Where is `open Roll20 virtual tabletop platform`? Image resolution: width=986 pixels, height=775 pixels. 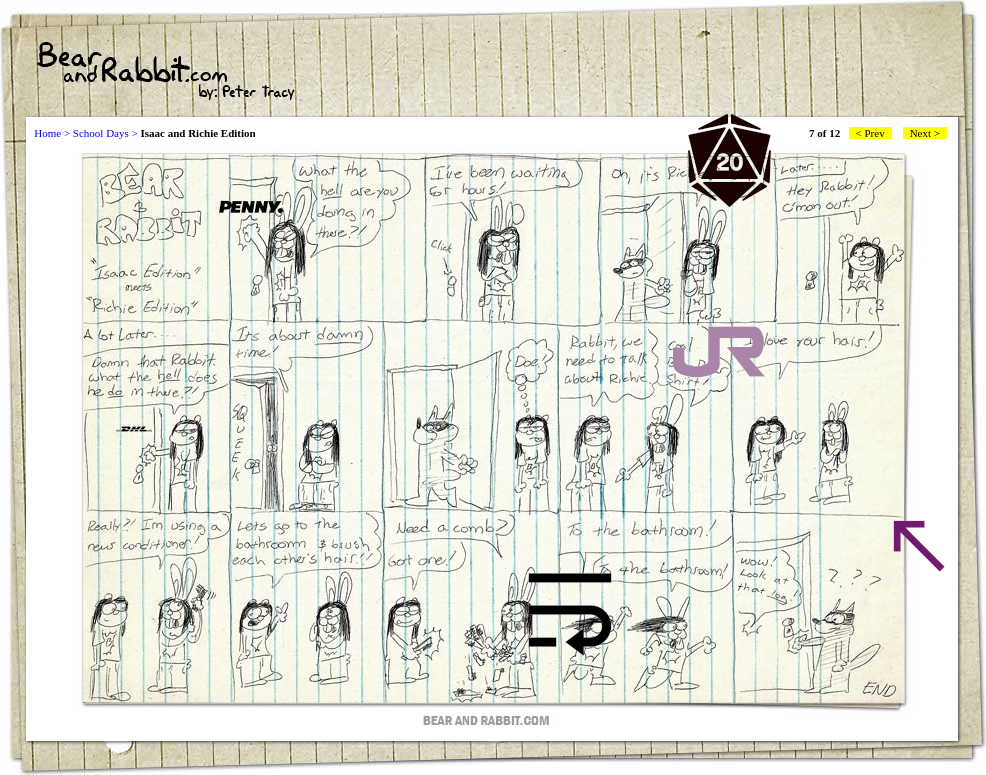 open Roll20 virtual tabletop platform is located at coordinates (729, 160).